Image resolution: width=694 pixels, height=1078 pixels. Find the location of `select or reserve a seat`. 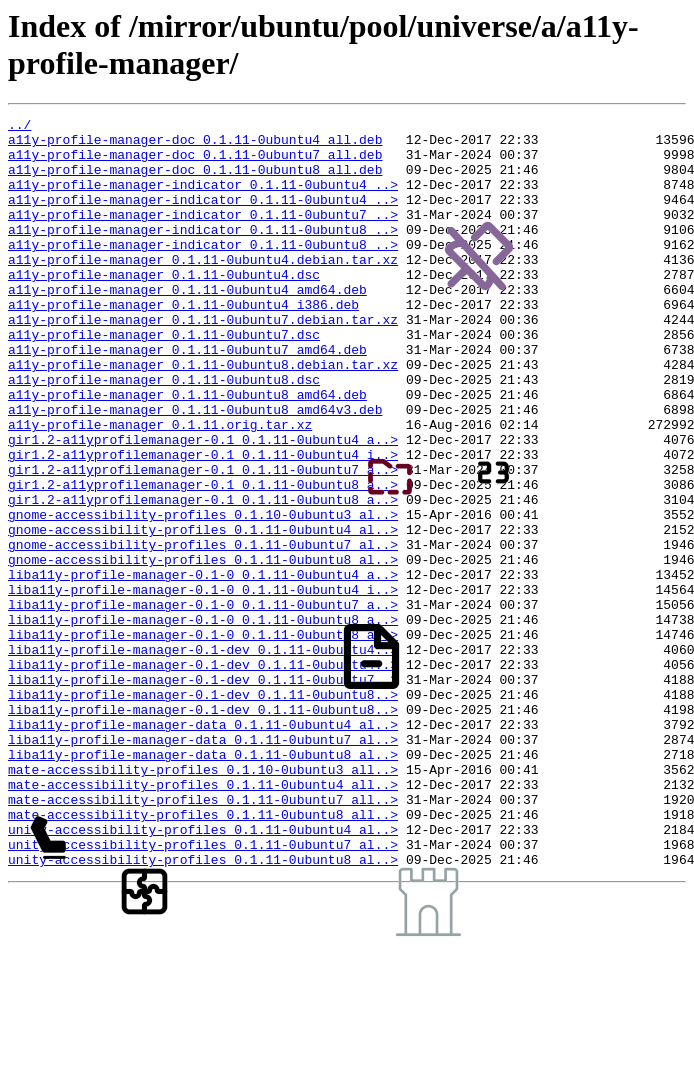

select or reserve a seat is located at coordinates (47, 837).